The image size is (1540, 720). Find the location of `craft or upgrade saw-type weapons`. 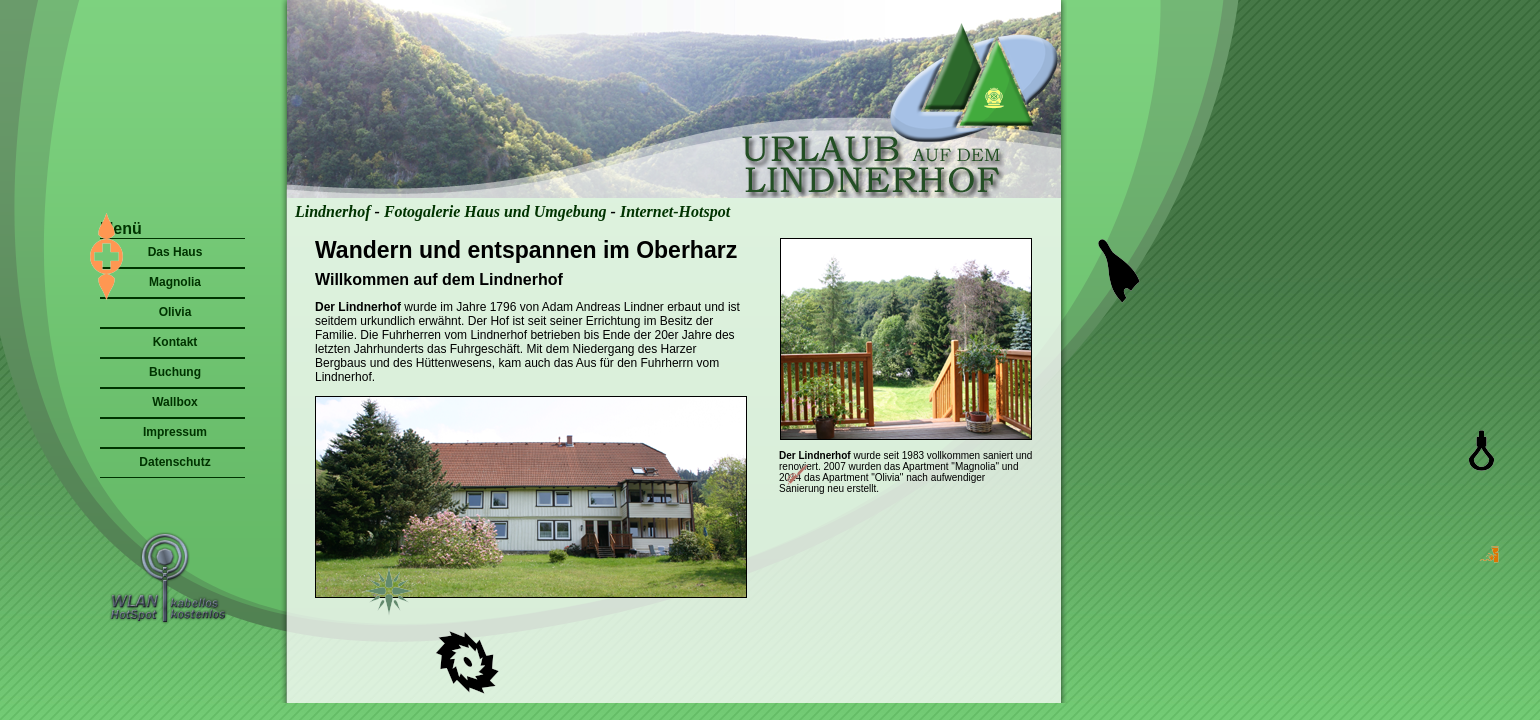

craft or upgrade saw-type weapons is located at coordinates (467, 662).